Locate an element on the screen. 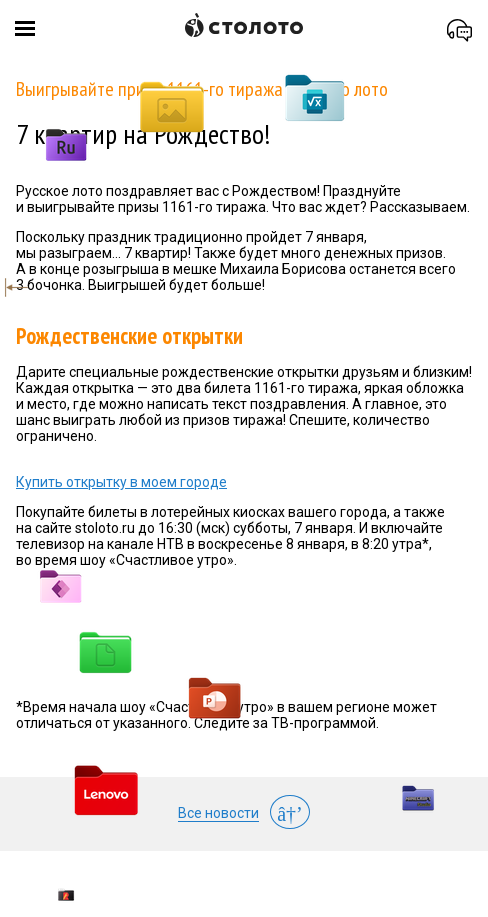  open microsoft math solver files folder is located at coordinates (314, 99).